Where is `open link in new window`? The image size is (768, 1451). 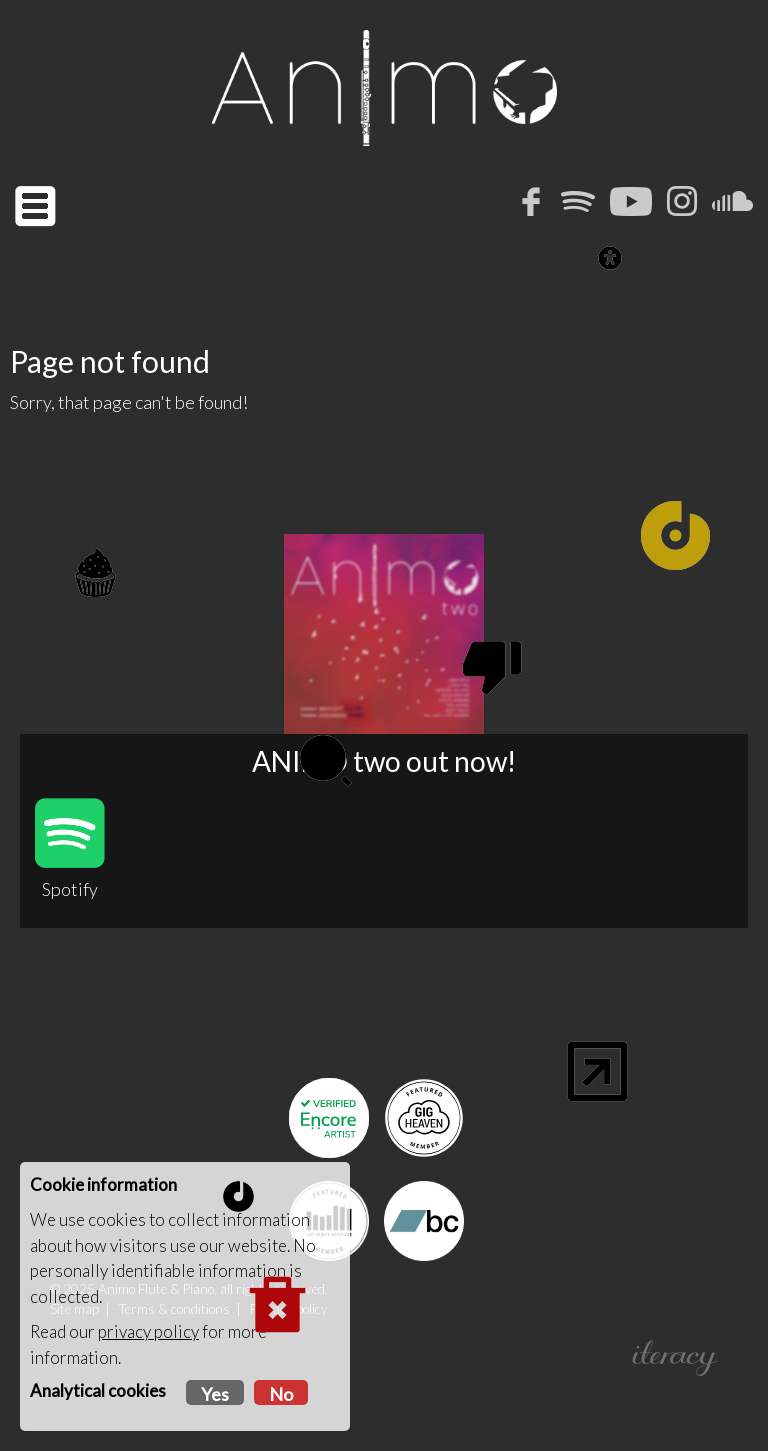 open link in new window is located at coordinates (597, 1071).